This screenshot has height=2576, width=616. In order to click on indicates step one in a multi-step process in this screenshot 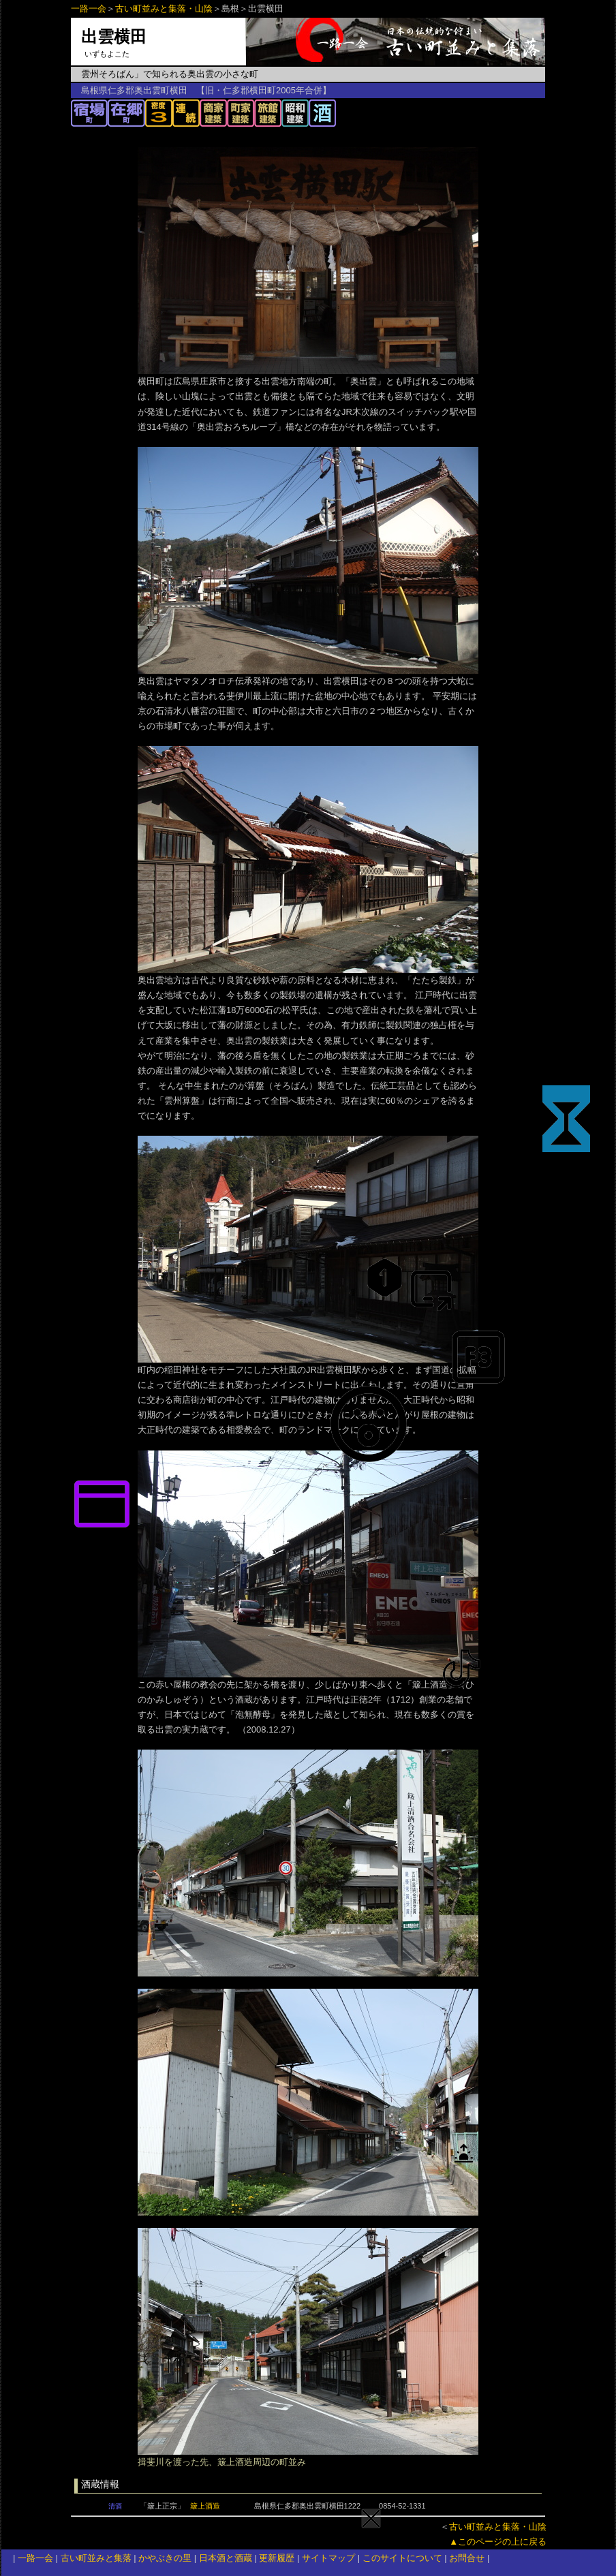, I will do `click(384, 1277)`.